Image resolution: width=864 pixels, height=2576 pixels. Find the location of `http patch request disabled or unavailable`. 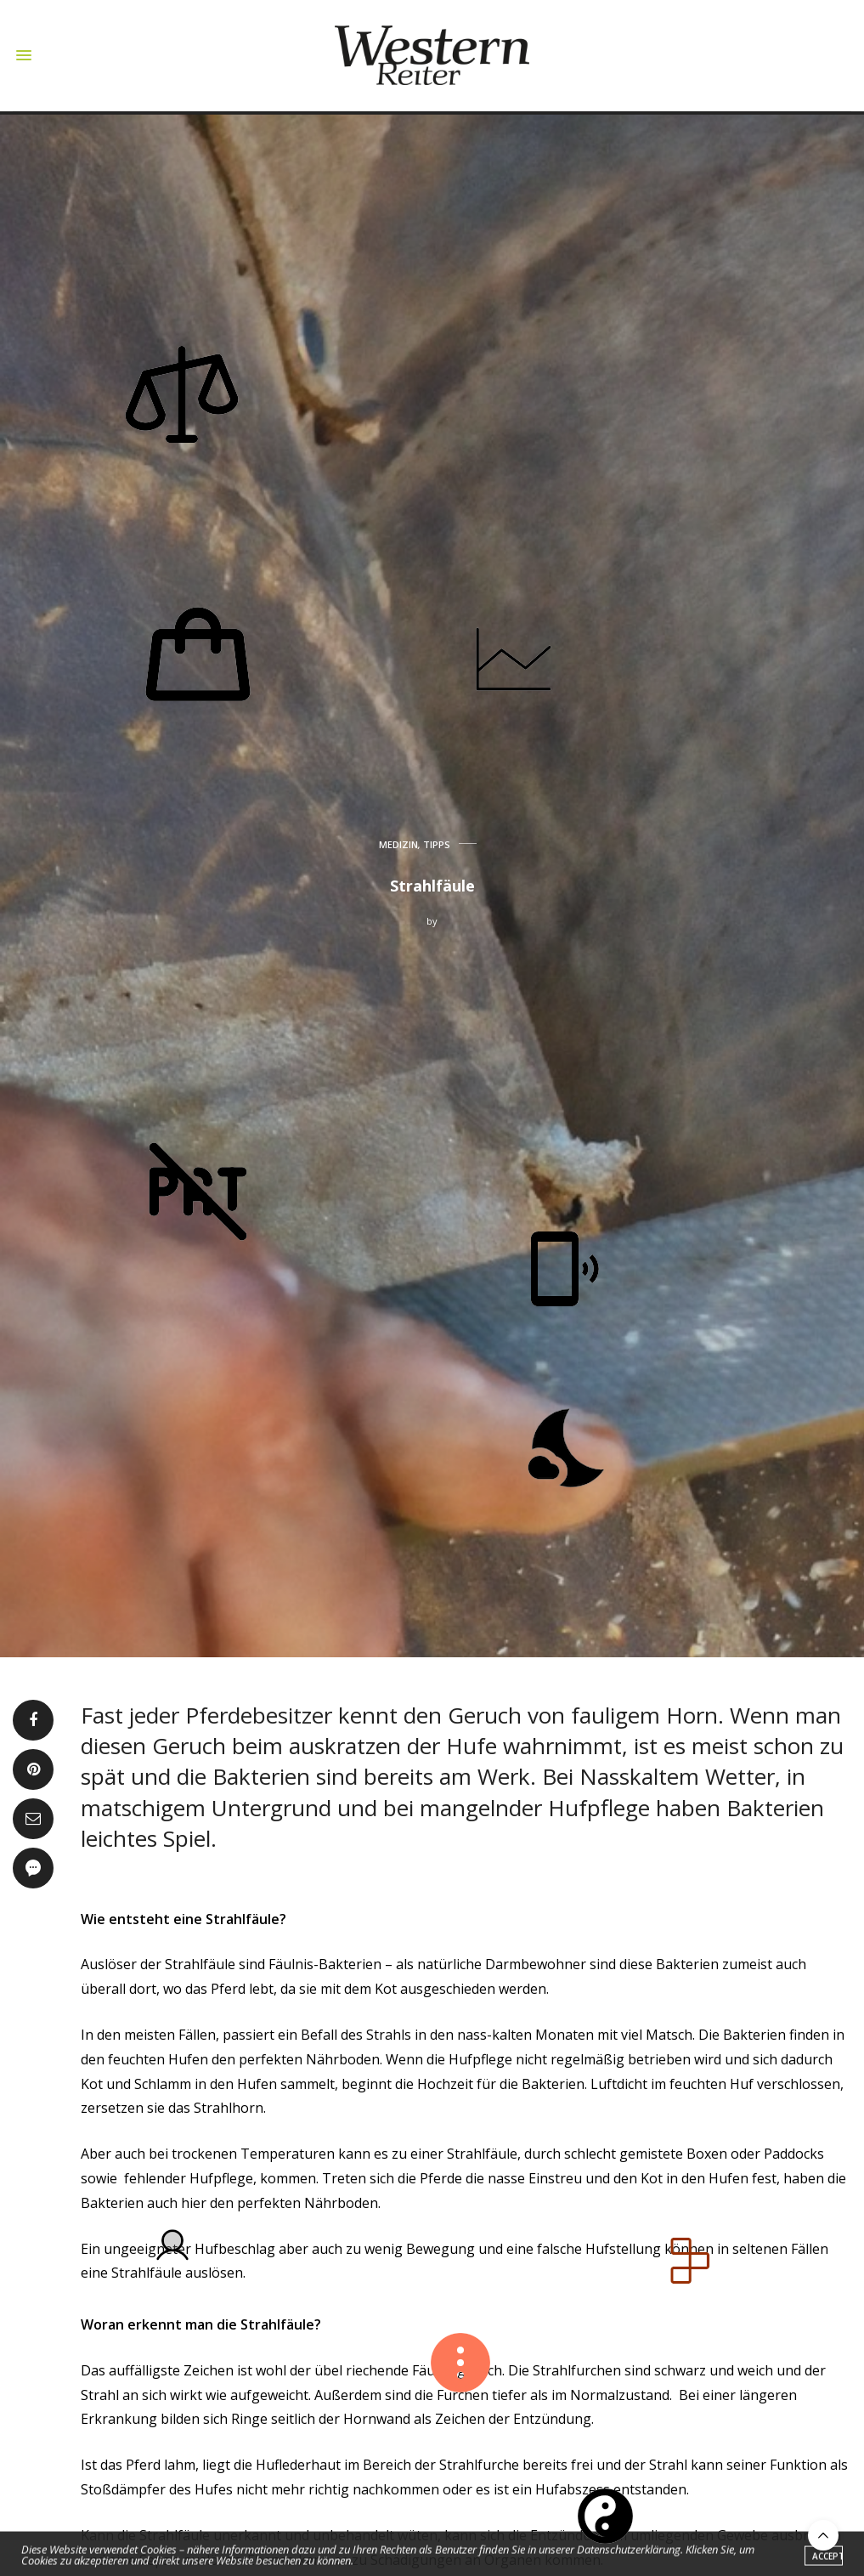

http patch request disabled or unavailable is located at coordinates (198, 1192).